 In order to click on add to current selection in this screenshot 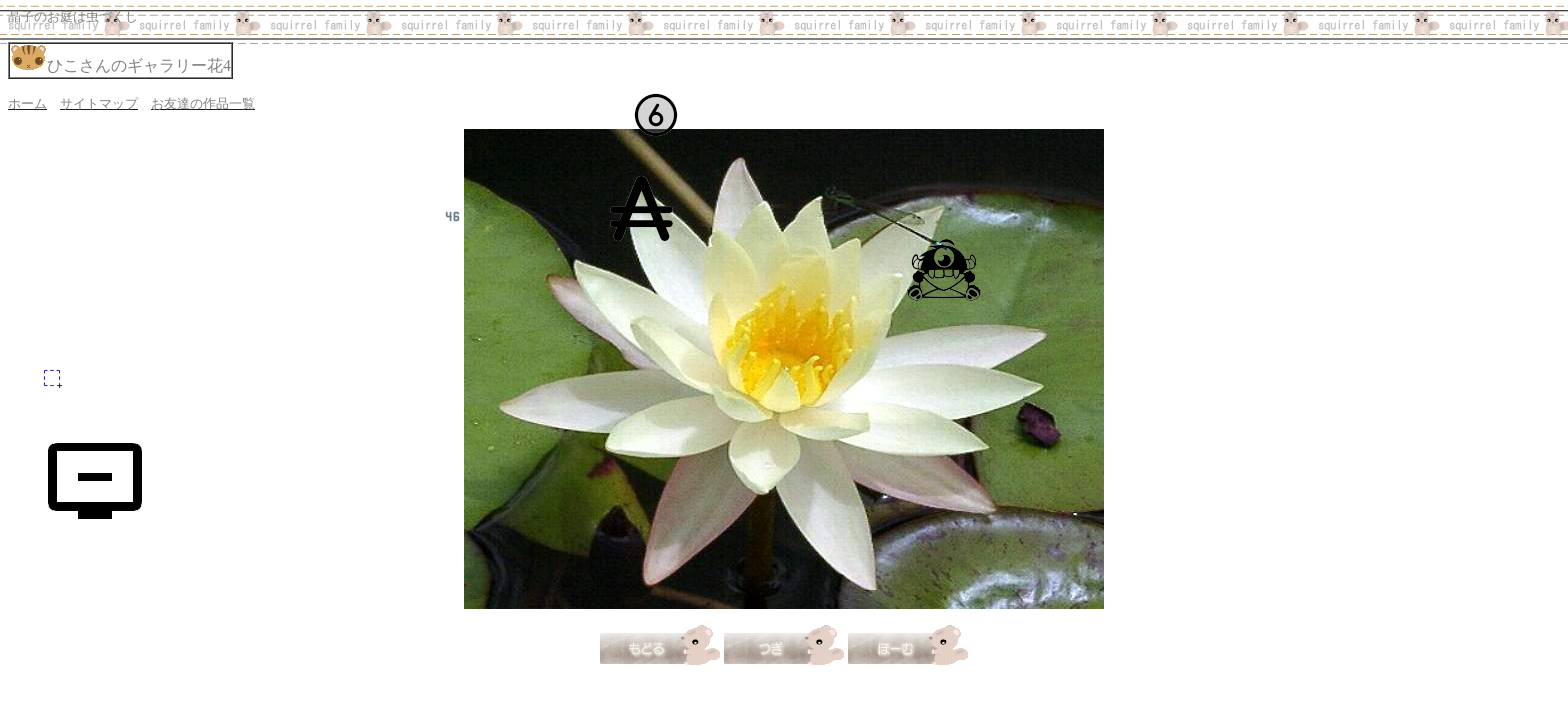, I will do `click(52, 378)`.